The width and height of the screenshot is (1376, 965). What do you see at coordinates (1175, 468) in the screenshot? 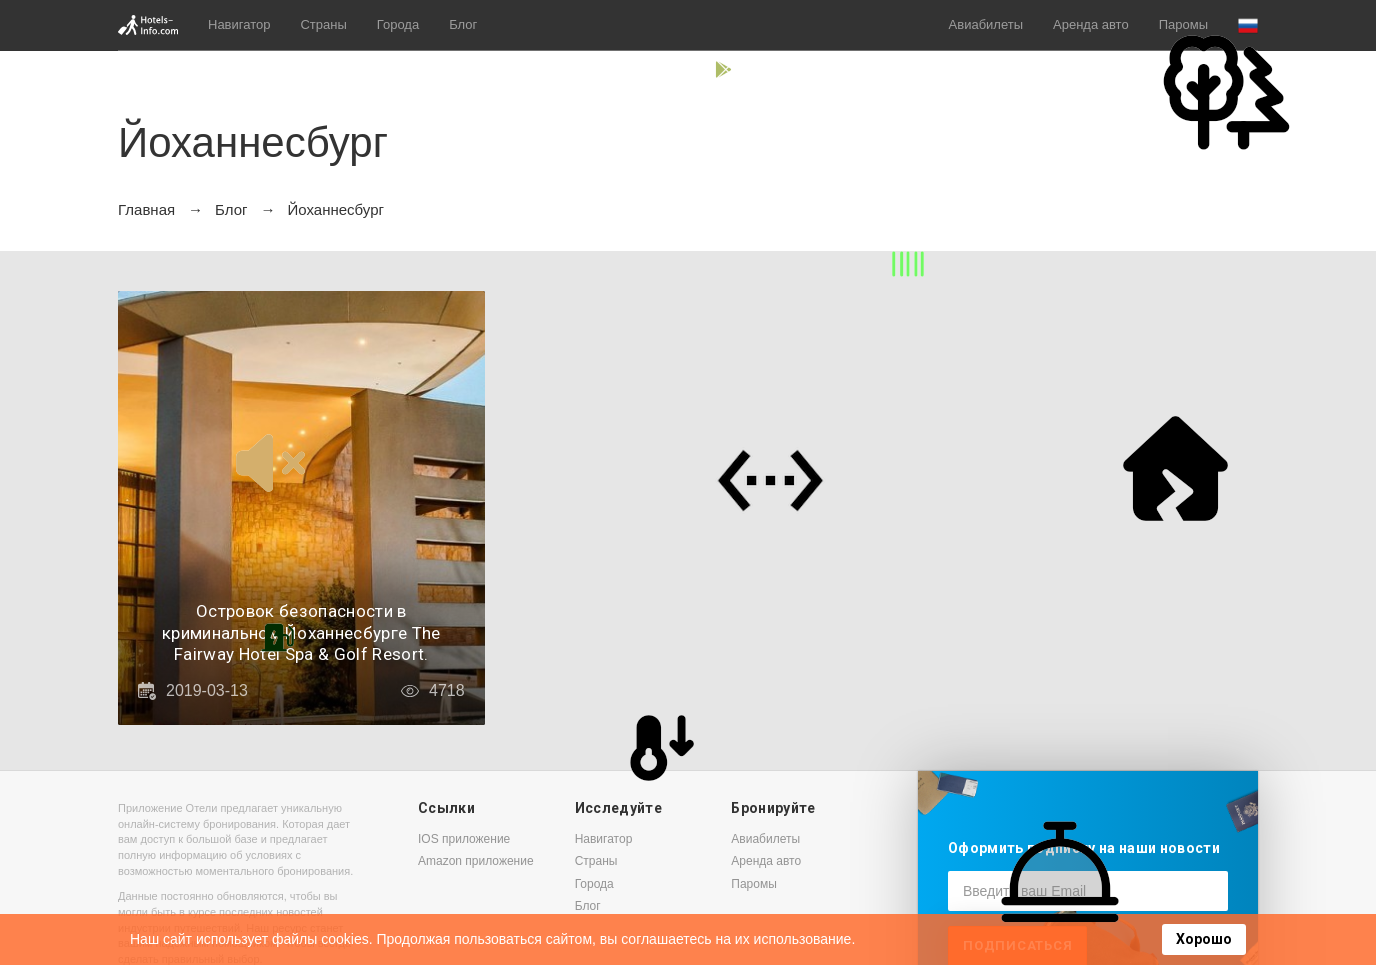
I see `report property damage` at bounding box center [1175, 468].